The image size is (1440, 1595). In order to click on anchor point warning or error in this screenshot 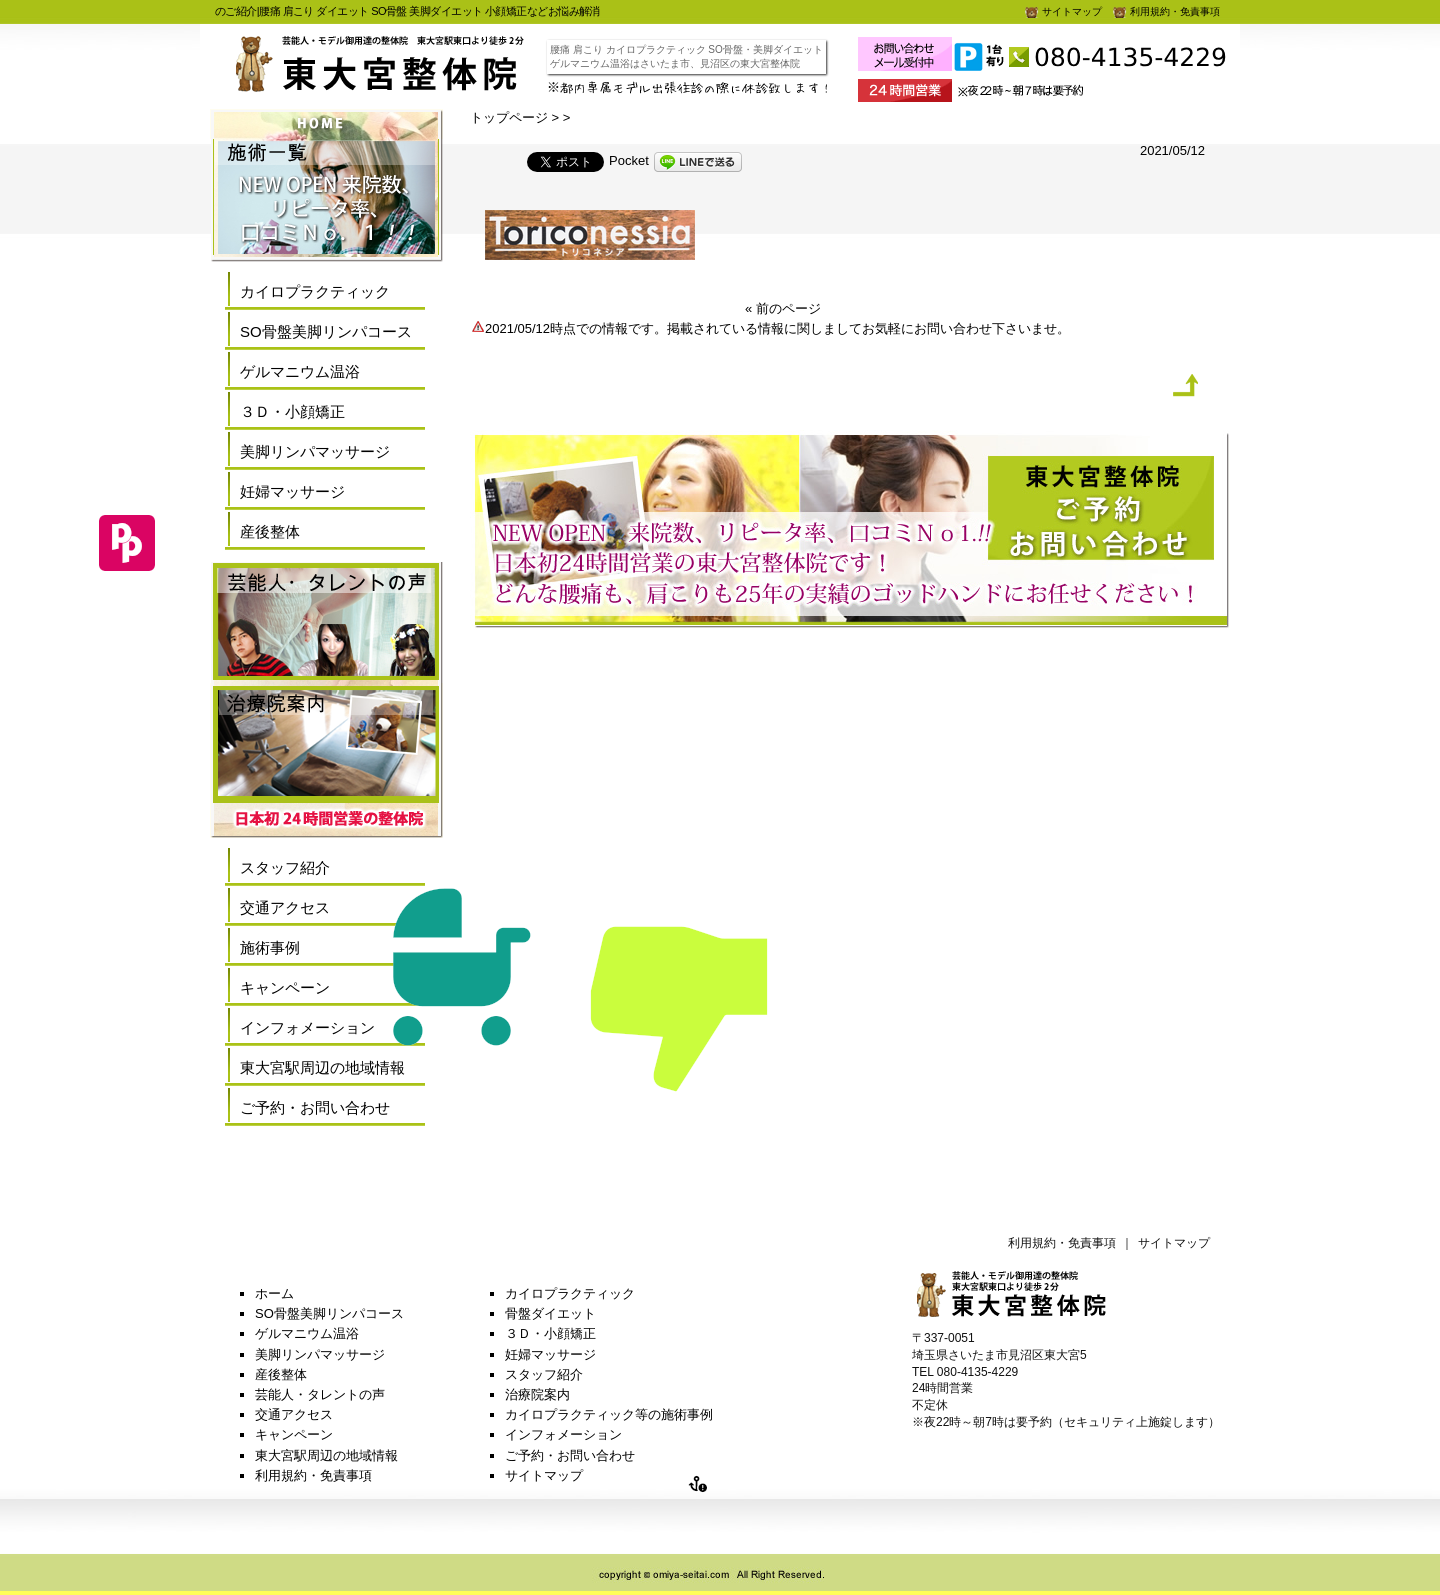, I will do `click(697, 1483)`.